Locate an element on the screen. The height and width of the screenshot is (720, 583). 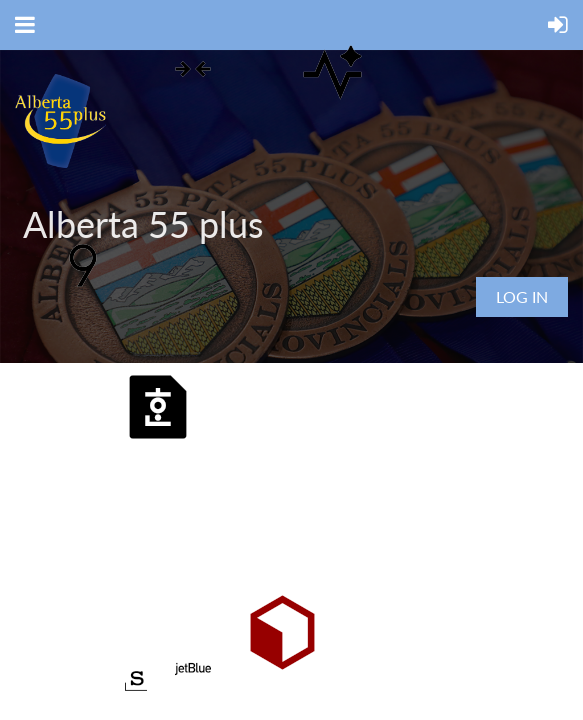
slackware linux distribution logo is located at coordinates (136, 681).